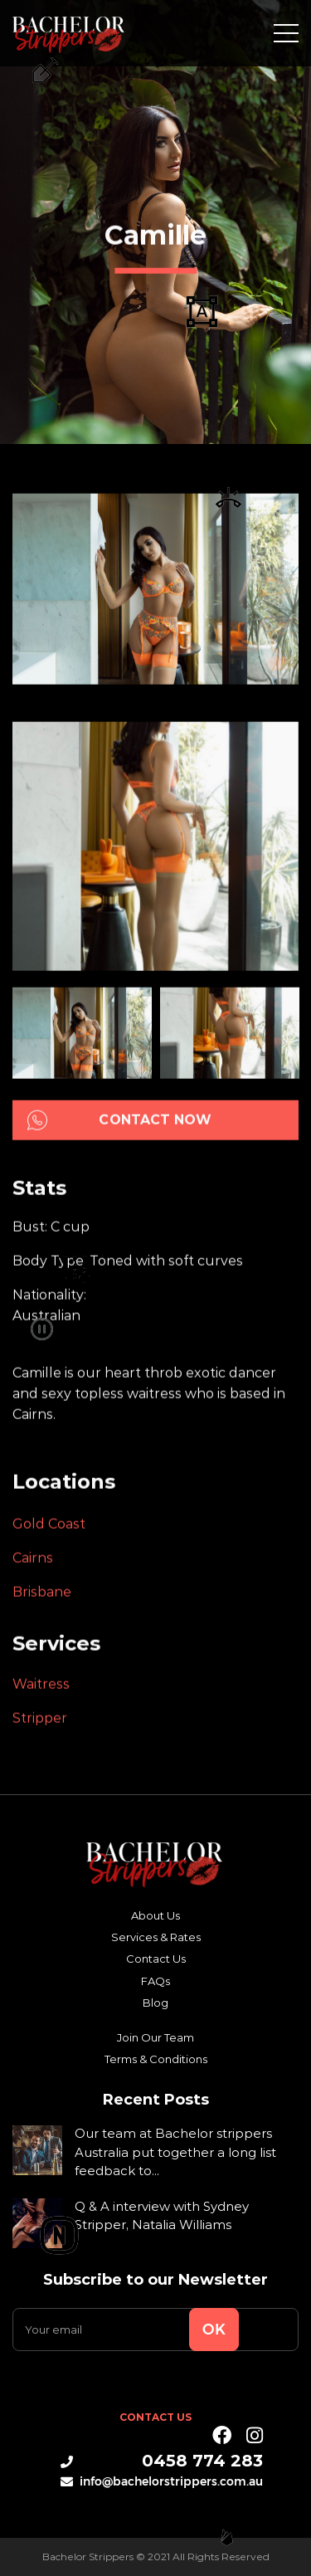 This screenshot has height=2576, width=311. What do you see at coordinates (63, 2441) in the screenshot?
I see `locate nearby ATM machines` at bounding box center [63, 2441].